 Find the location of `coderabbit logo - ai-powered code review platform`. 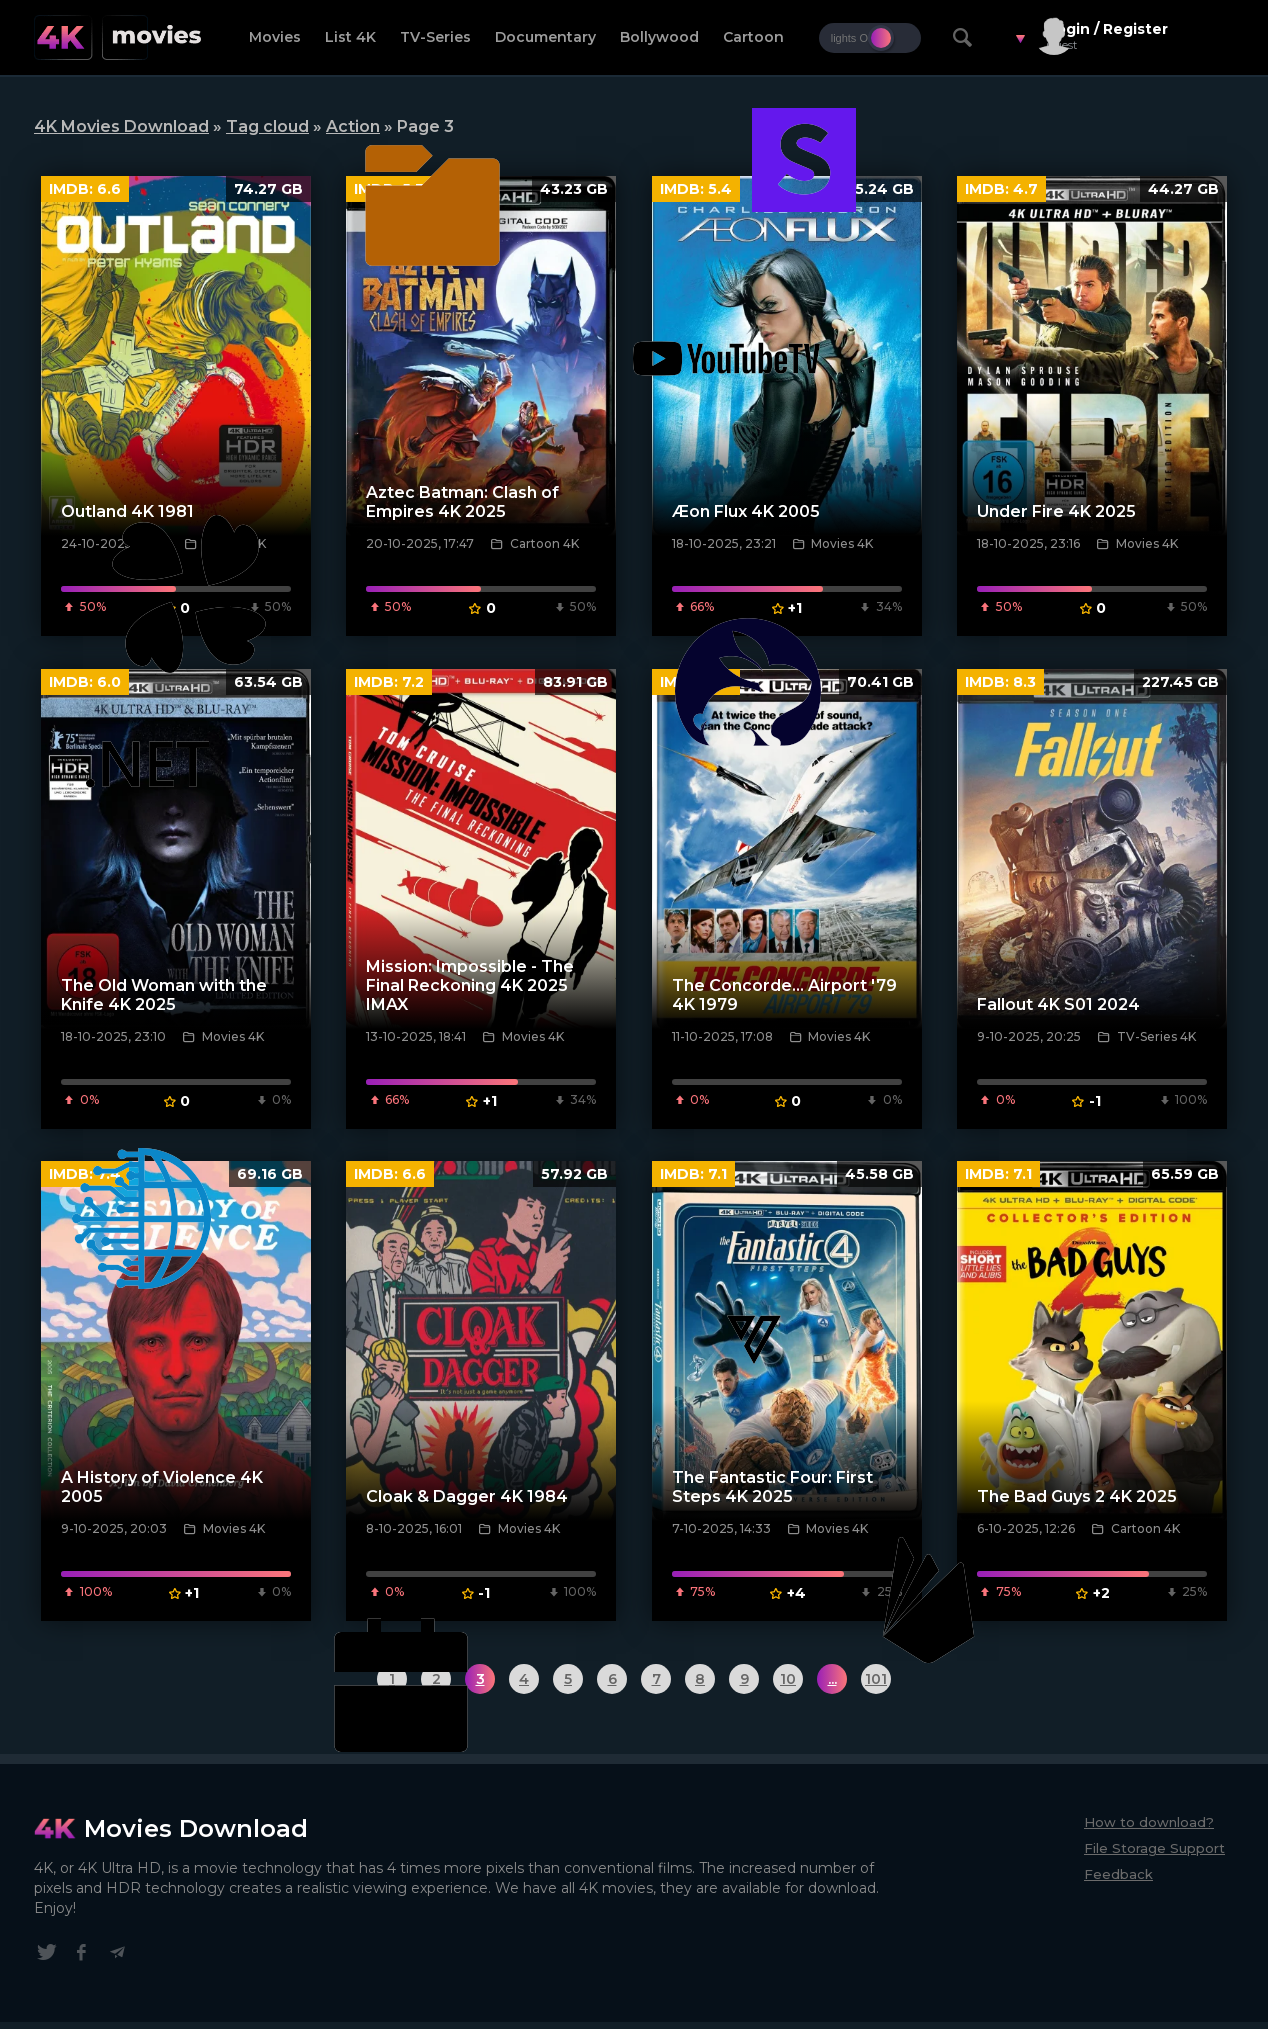

coderabbit logo - ai-powered code review platform is located at coordinates (748, 682).